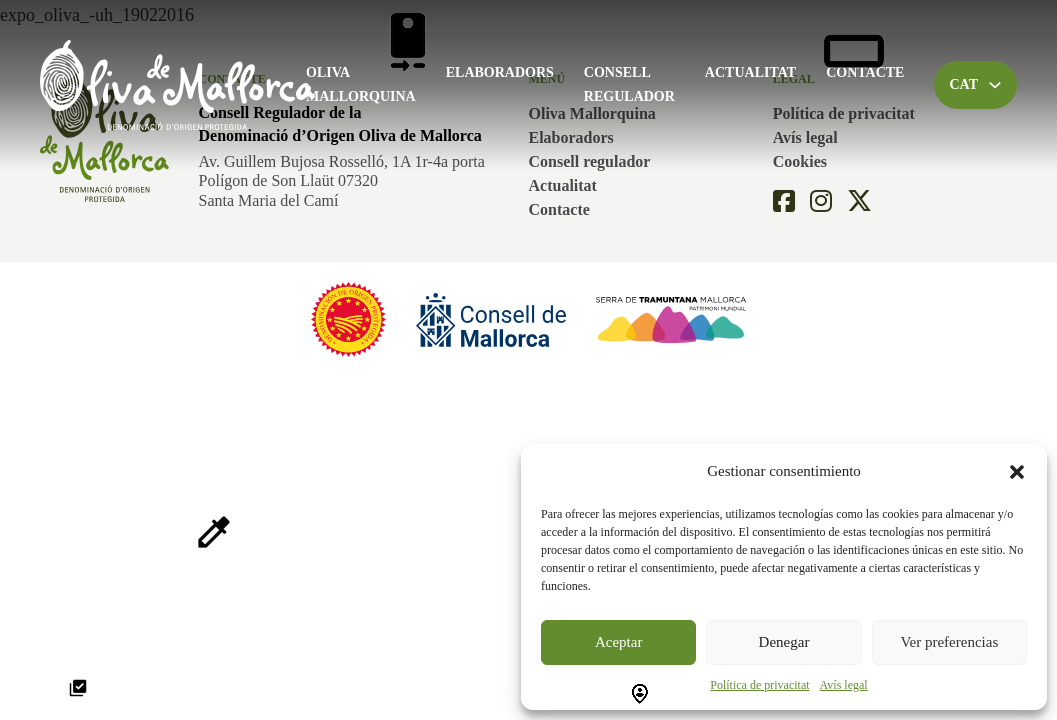  What do you see at coordinates (408, 43) in the screenshot?
I see `switch to rear camera` at bounding box center [408, 43].